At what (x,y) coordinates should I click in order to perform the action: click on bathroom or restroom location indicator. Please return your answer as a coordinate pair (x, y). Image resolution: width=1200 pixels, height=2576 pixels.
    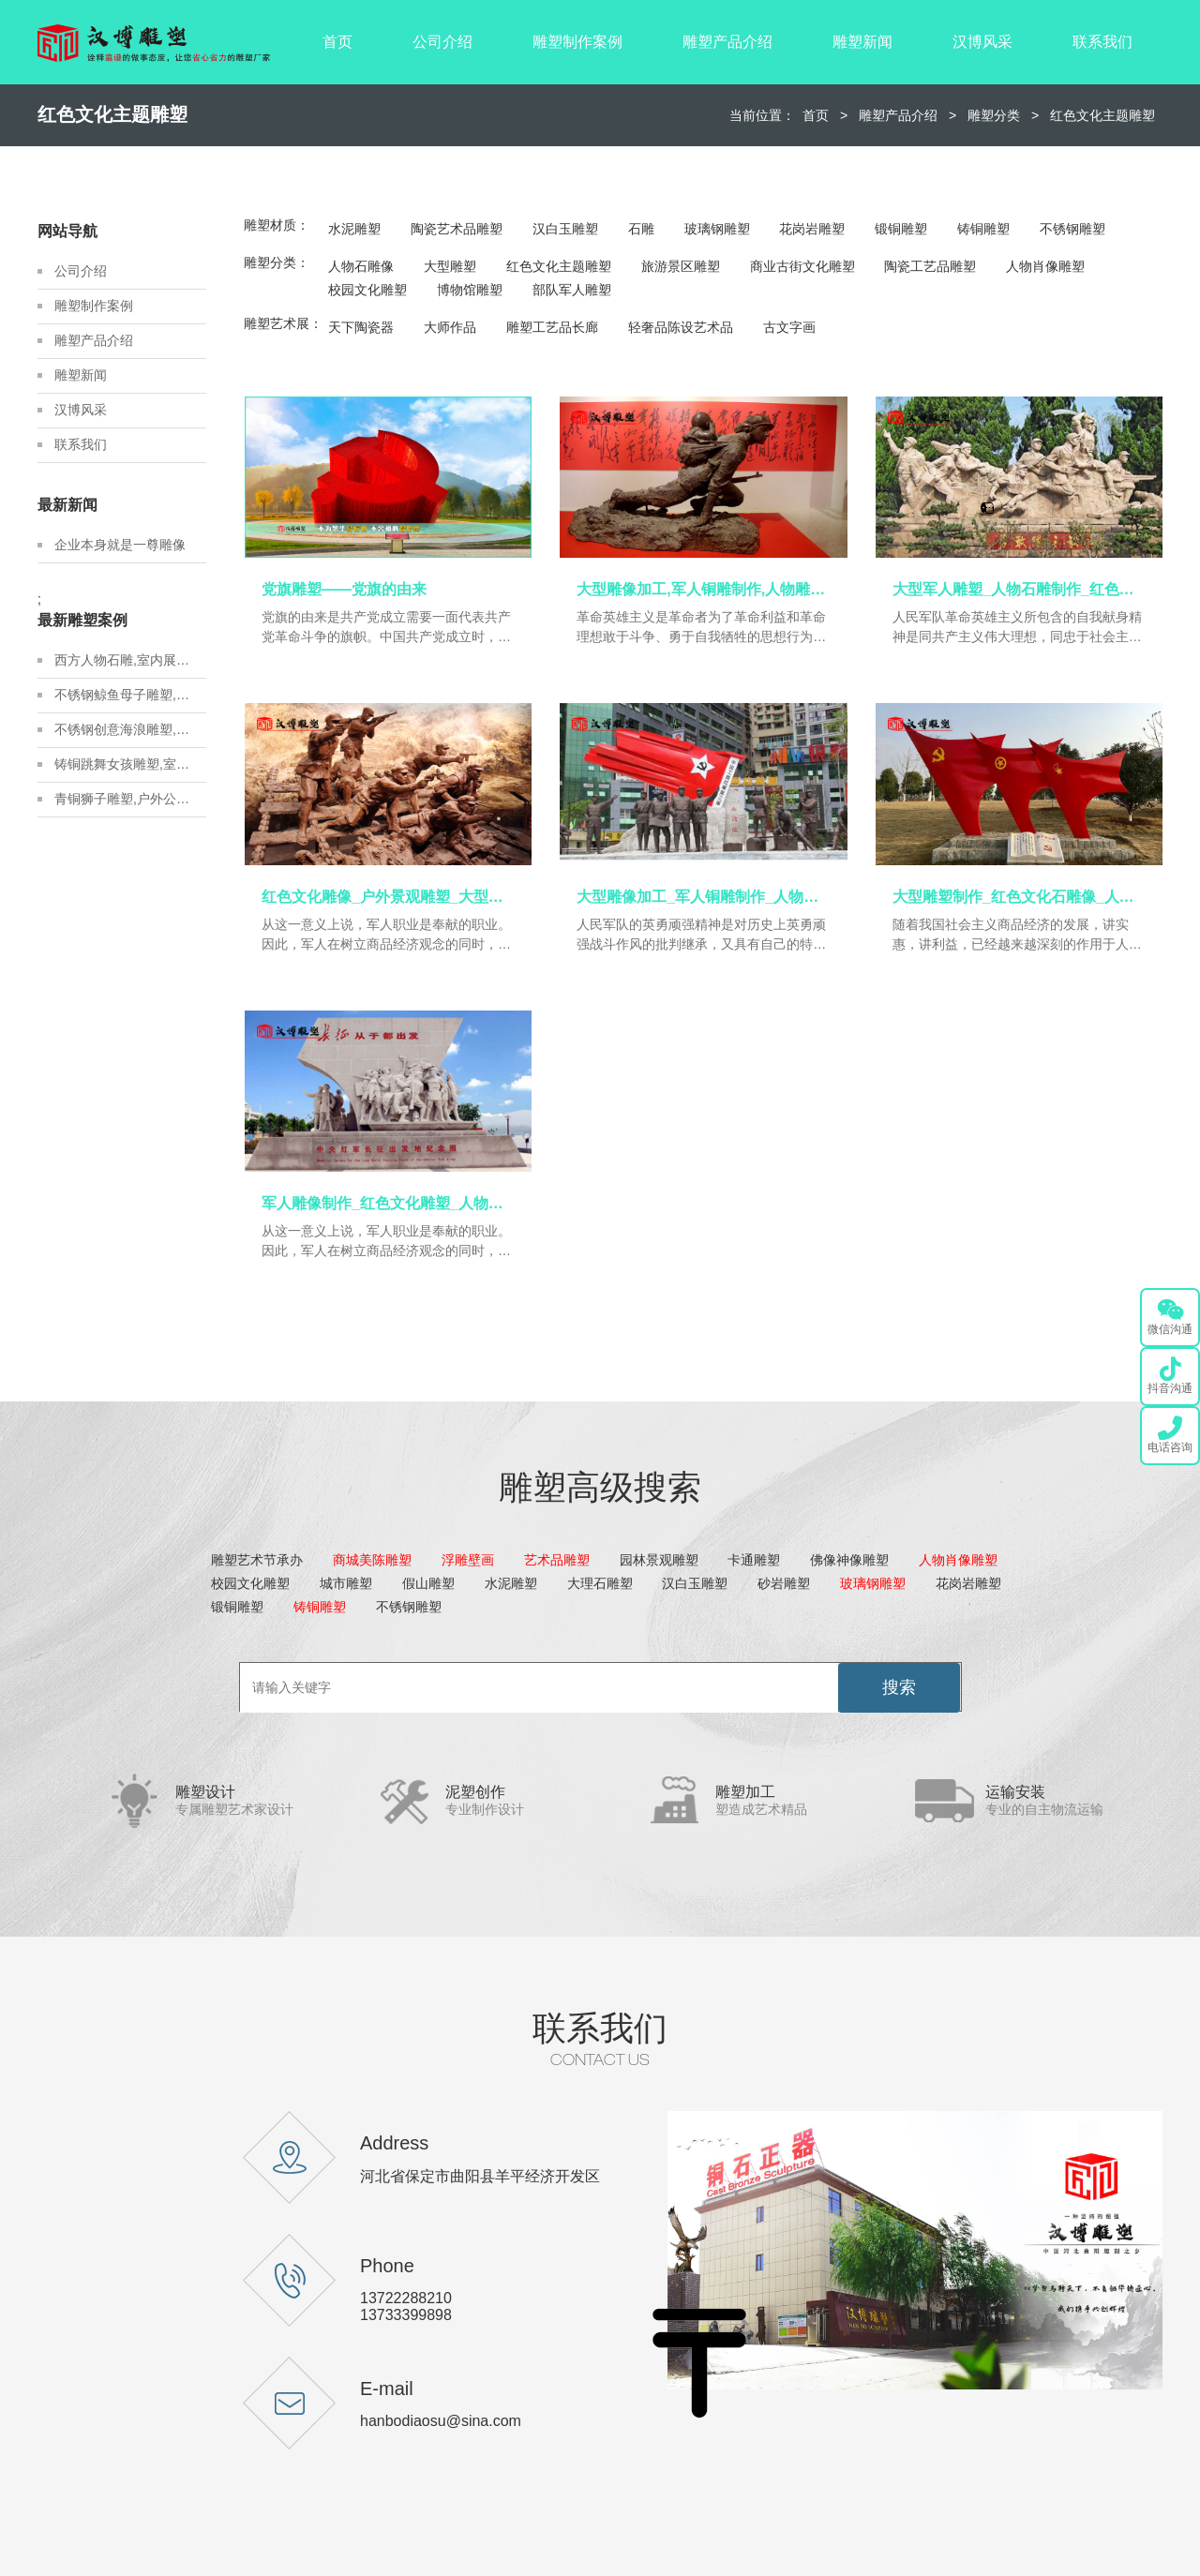
    Looking at the image, I should click on (987, 508).